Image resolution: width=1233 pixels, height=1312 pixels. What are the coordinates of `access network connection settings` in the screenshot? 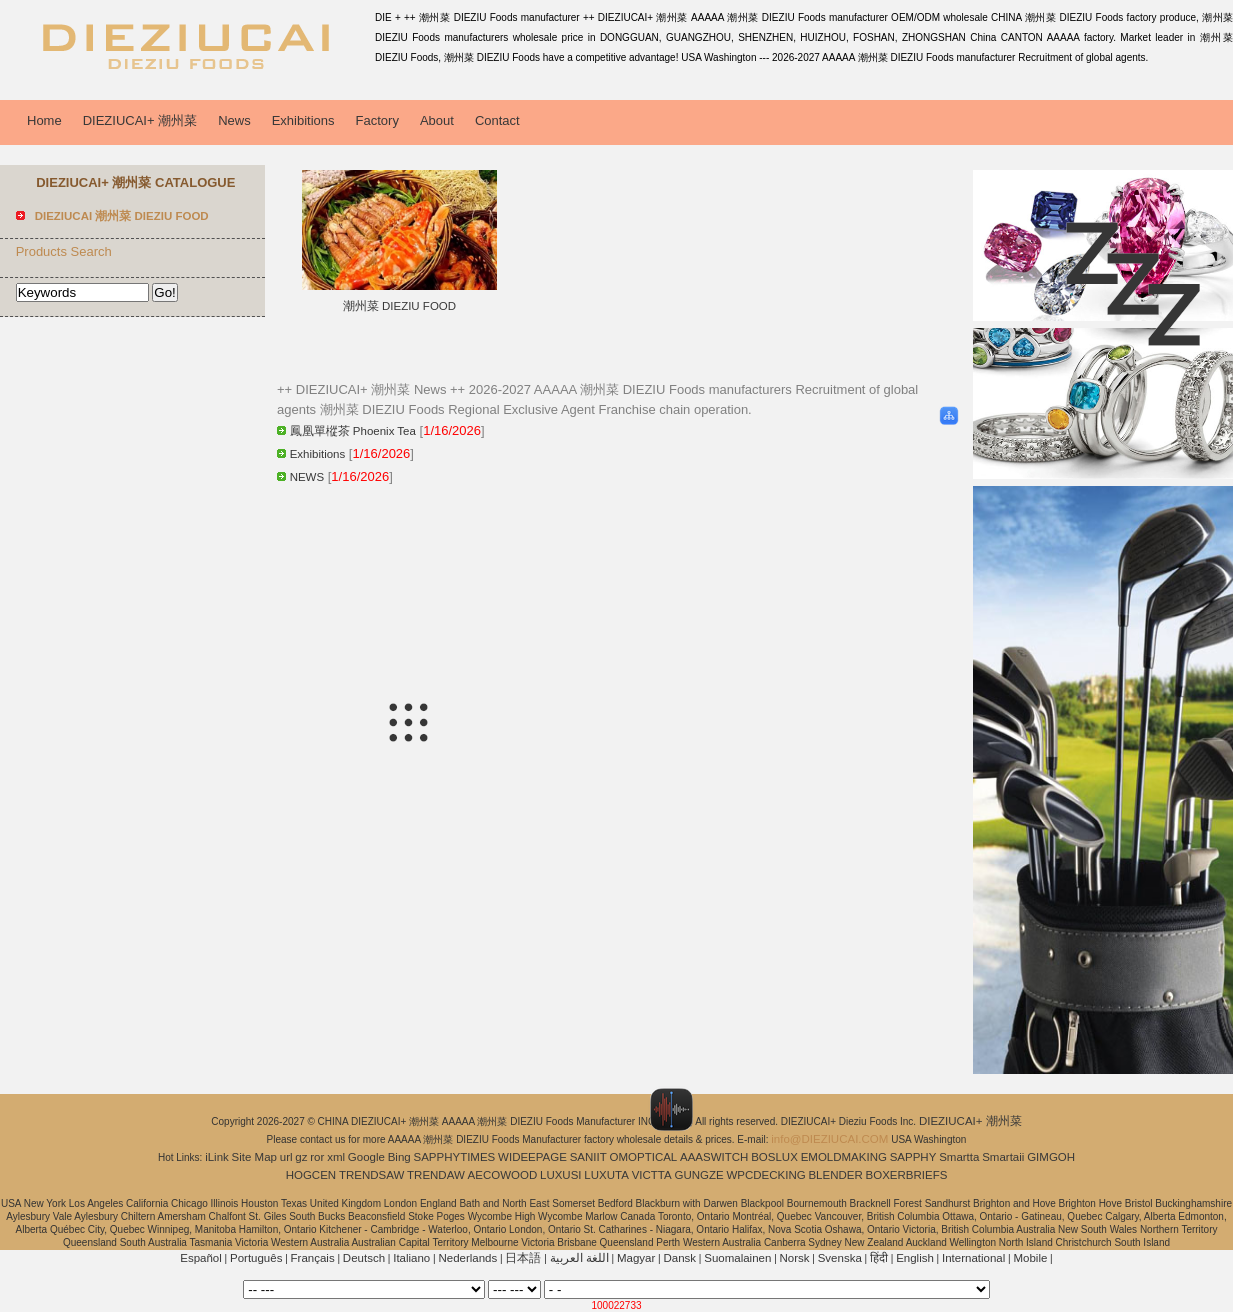 It's located at (949, 416).